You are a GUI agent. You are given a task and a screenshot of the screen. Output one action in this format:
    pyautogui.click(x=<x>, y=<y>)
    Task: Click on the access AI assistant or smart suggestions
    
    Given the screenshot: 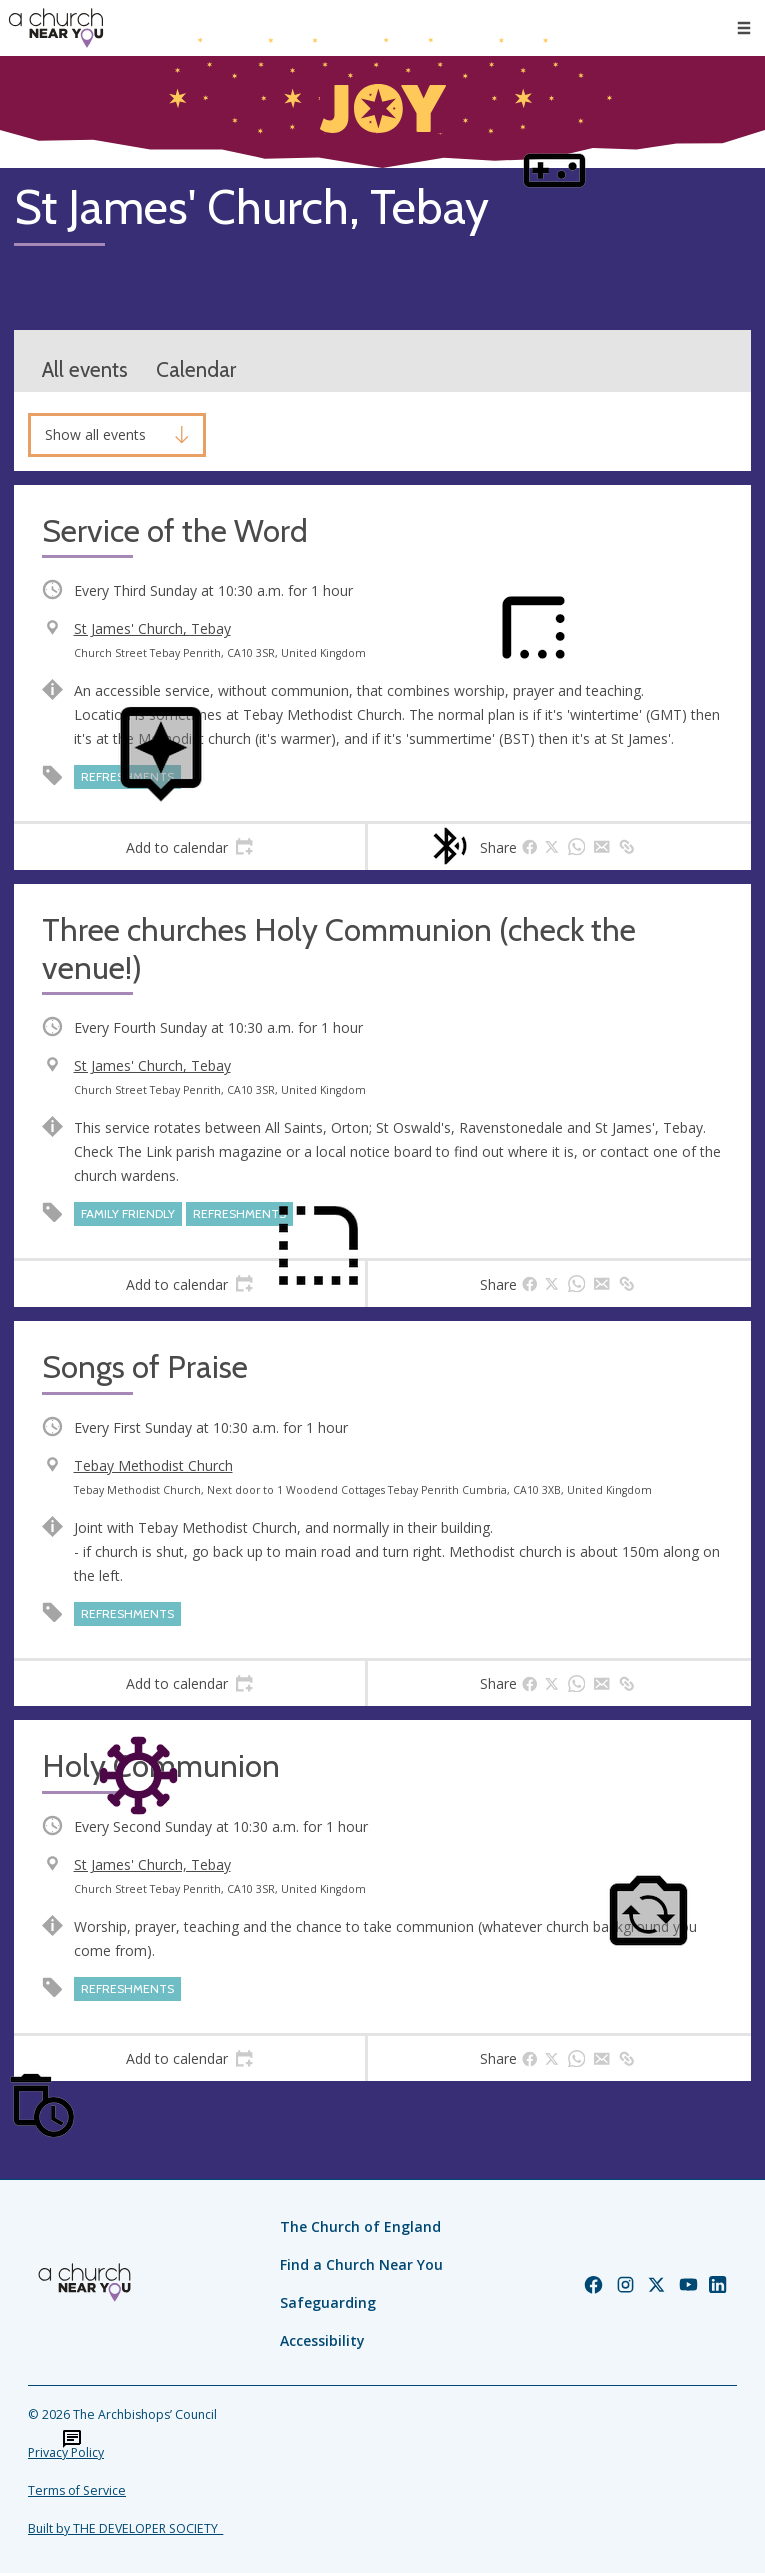 What is the action you would take?
    pyautogui.click(x=161, y=752)
    